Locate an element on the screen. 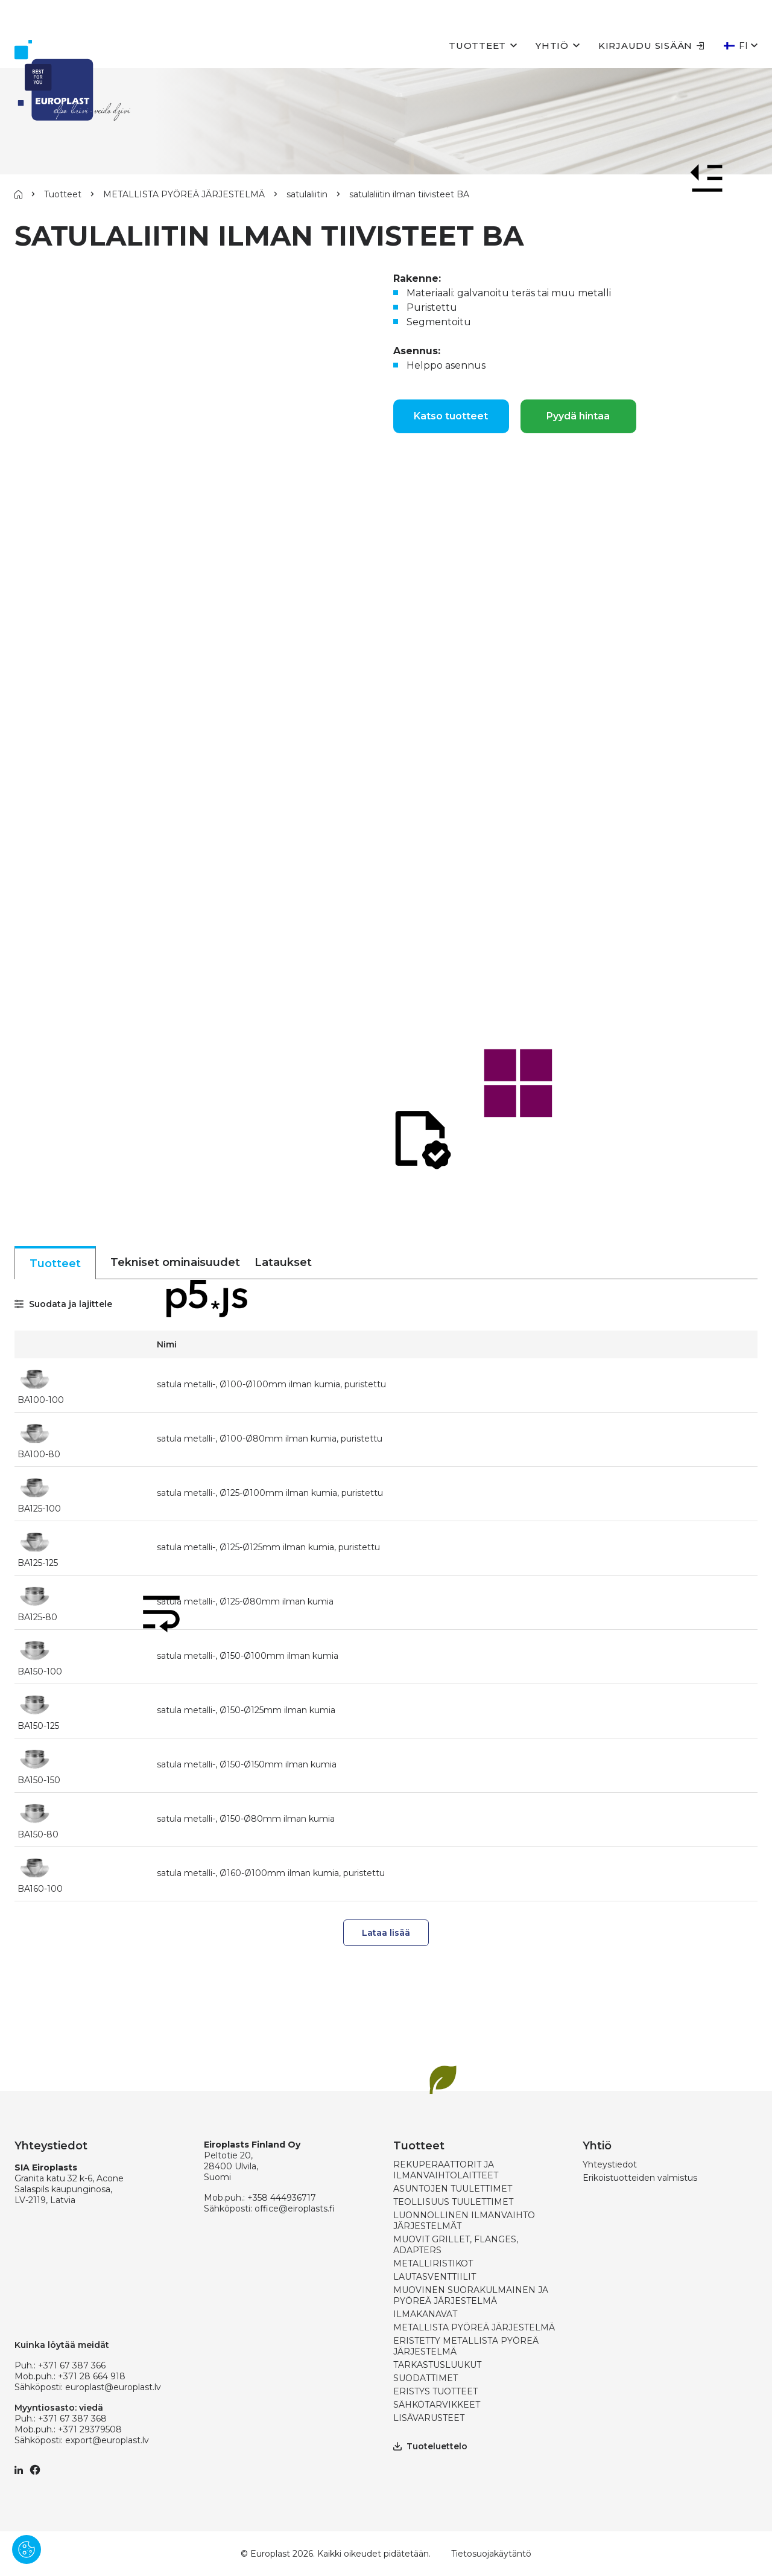  view verified contract document is located at coordinates (420, 1138).